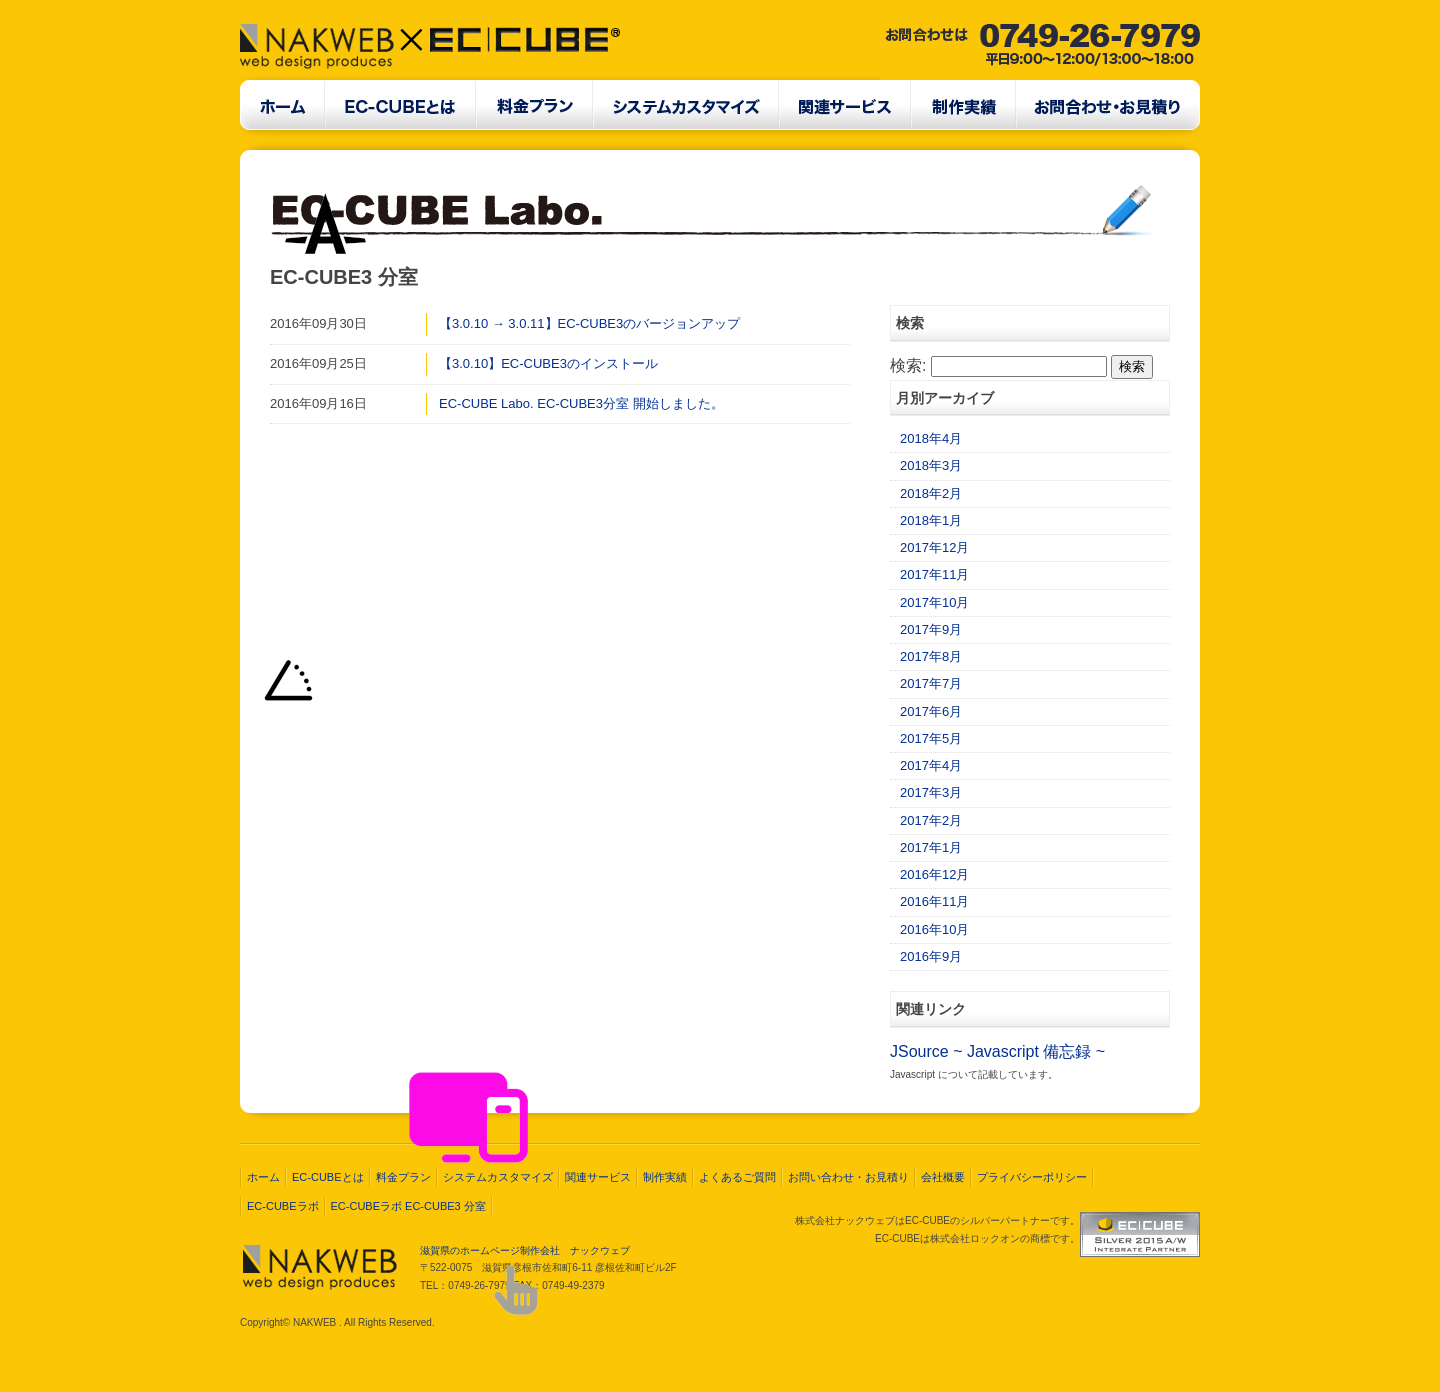 Image resolution: width=1440 pixels, height=1392 pixels. What do you see at coordinates (325, 223) in the screenshot?
I see `autoprefixer CSS tool logo` at bounding box center [325, 223].